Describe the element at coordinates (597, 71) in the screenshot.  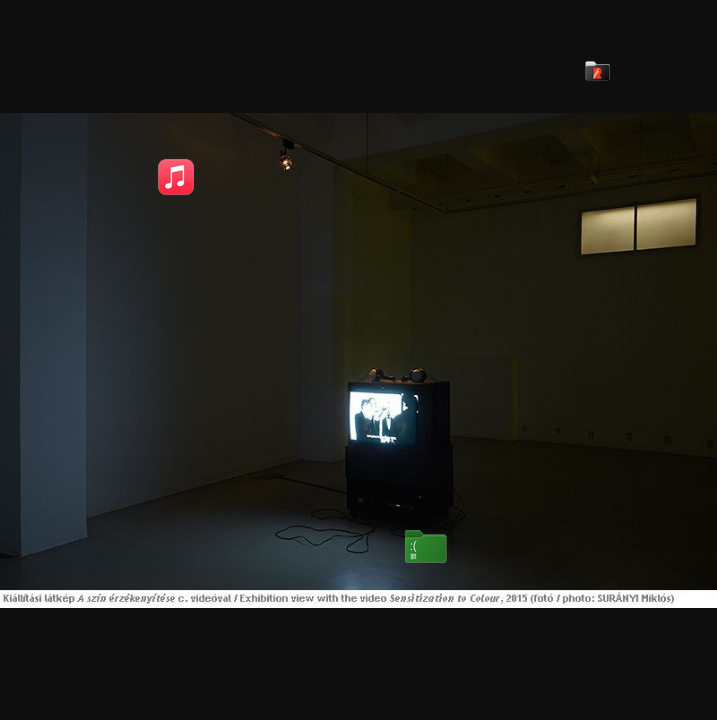
I see `open rollup.js project folder` at that location.